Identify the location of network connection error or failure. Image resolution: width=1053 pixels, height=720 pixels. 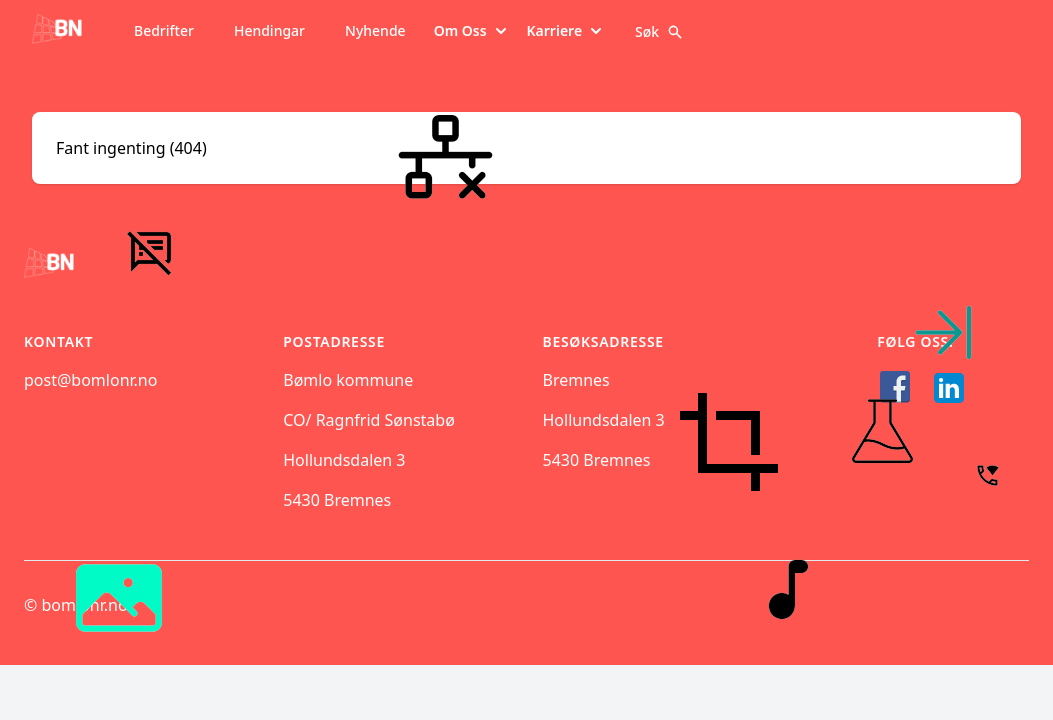
(445, 158).